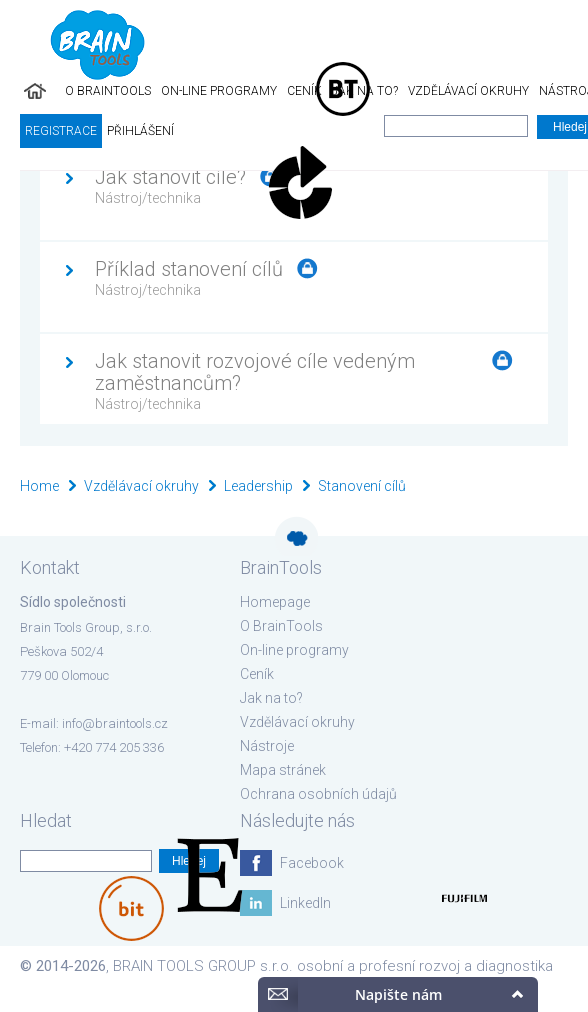  What do you see at coordinates (210, 875) in the screenshot?
I see `open the Etsy app or website` at bounding box center [210, 875].